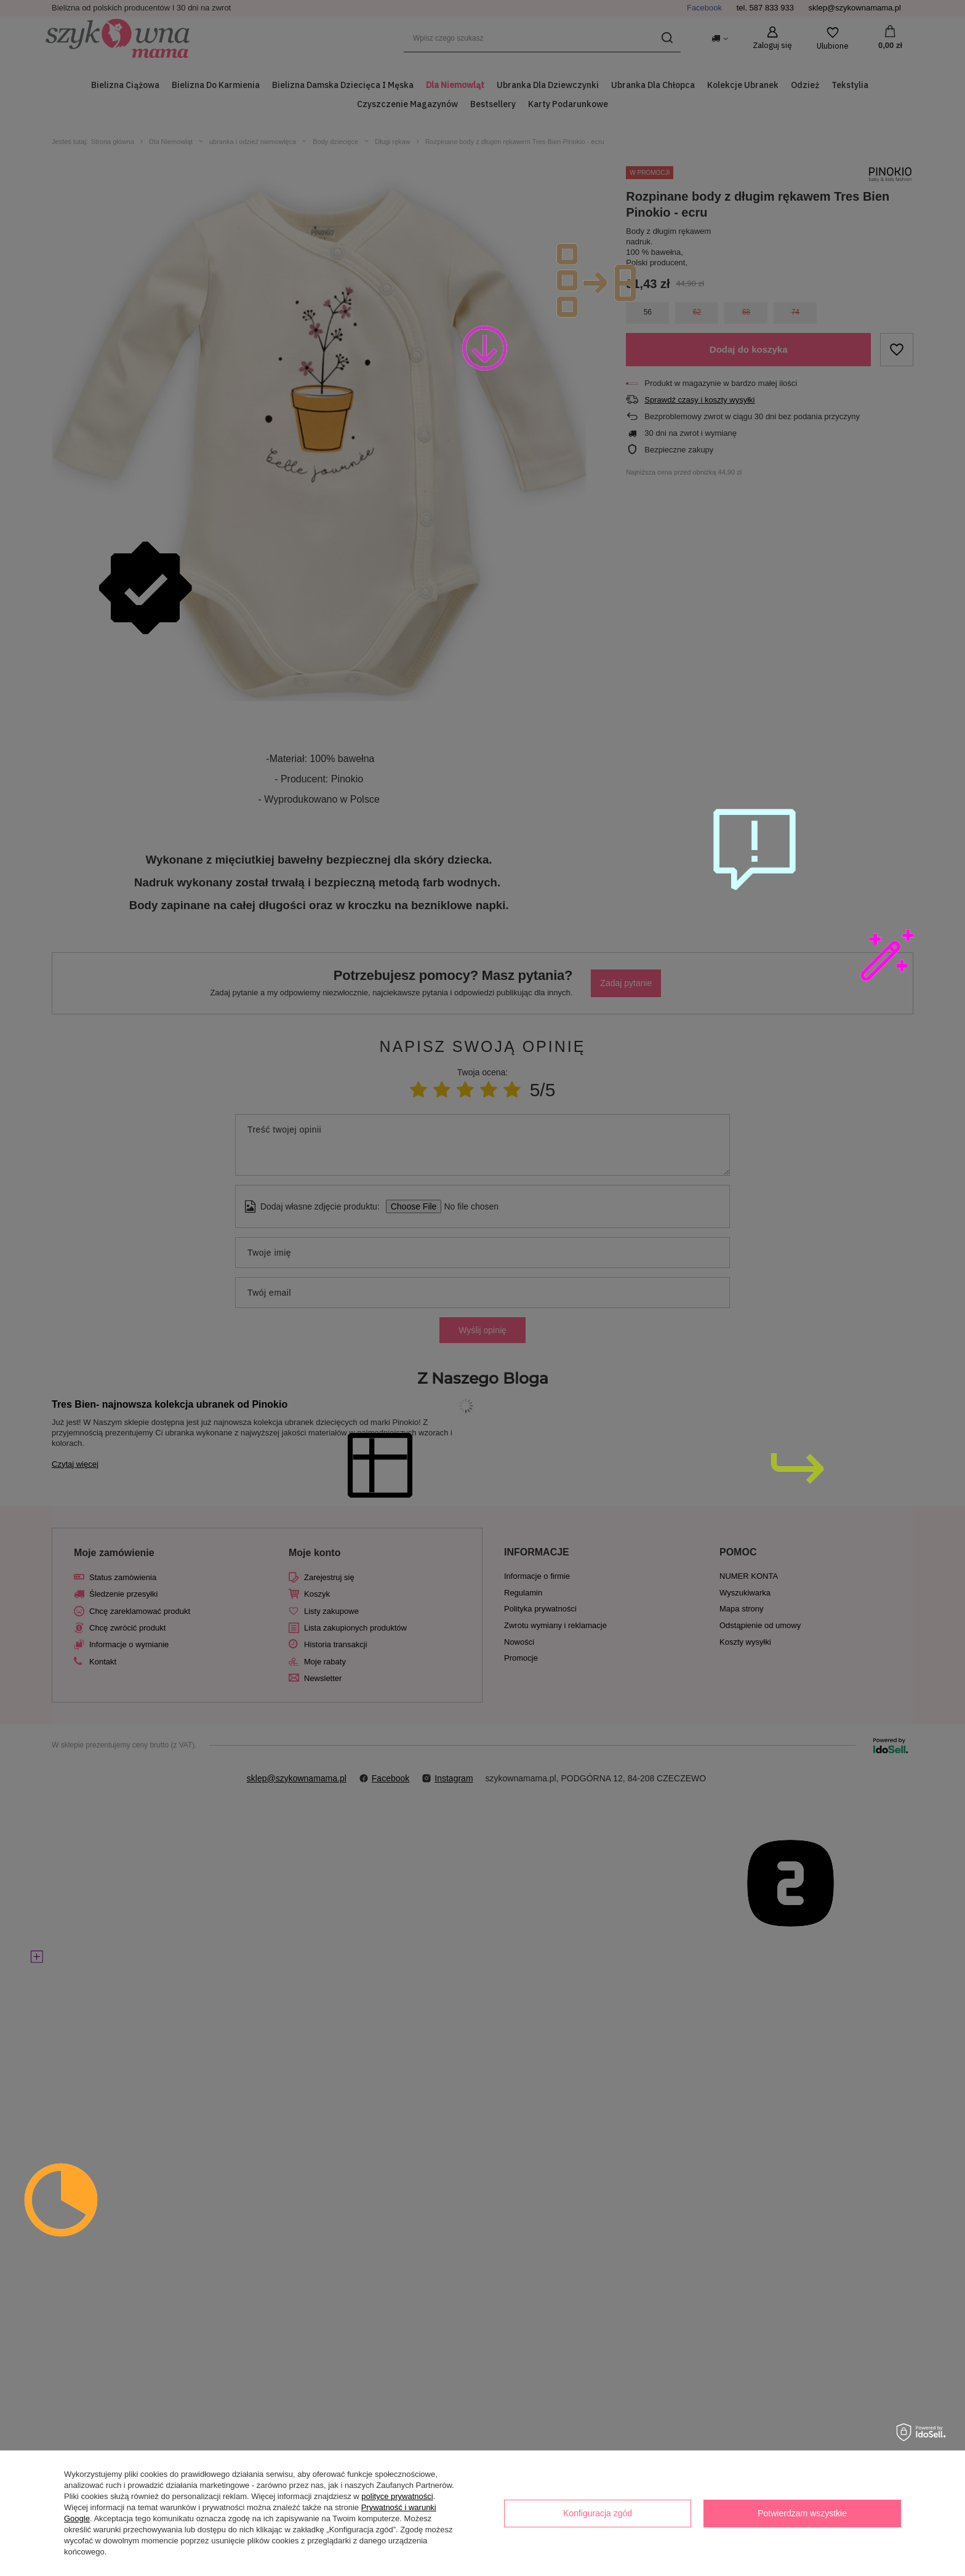 This screenshot has width=965, height=2576. Describe the element at coordinates (484, 348) in the screenshot. I see `download a file or resource` at that location.